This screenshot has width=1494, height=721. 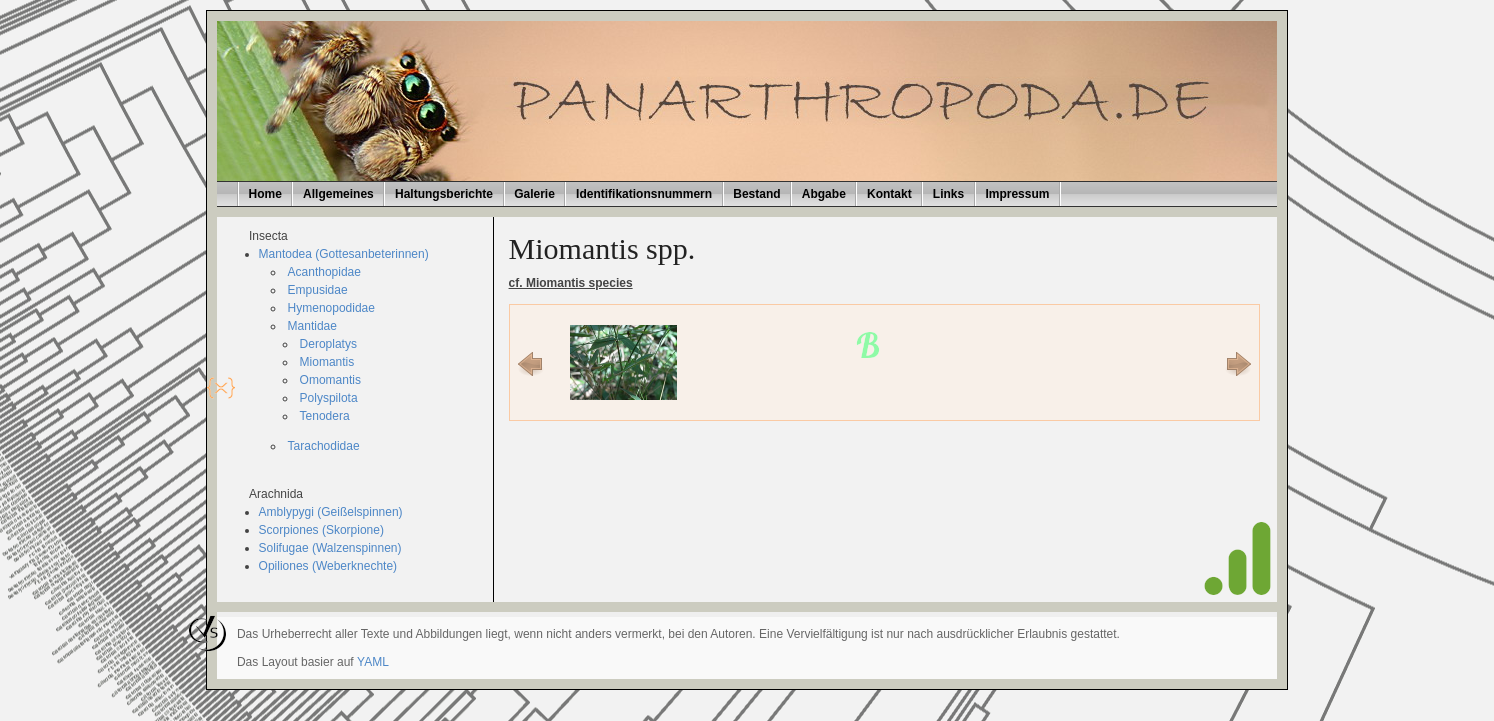 I want to click on open Google Analytics dashboard, so click(x=1237, y=558).